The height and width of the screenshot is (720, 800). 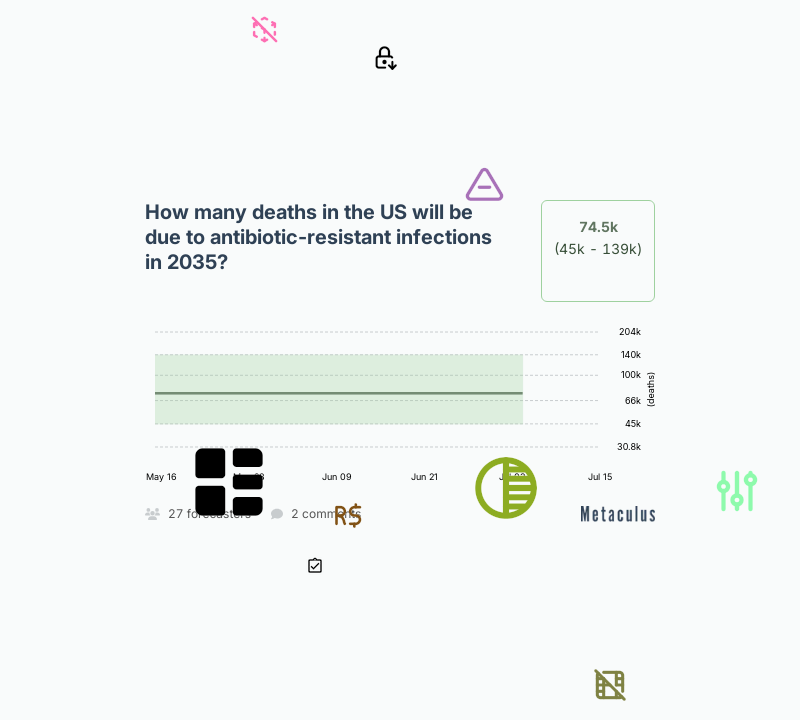 I want to click on download secure or encrypted content, so click(x=384, y=57).